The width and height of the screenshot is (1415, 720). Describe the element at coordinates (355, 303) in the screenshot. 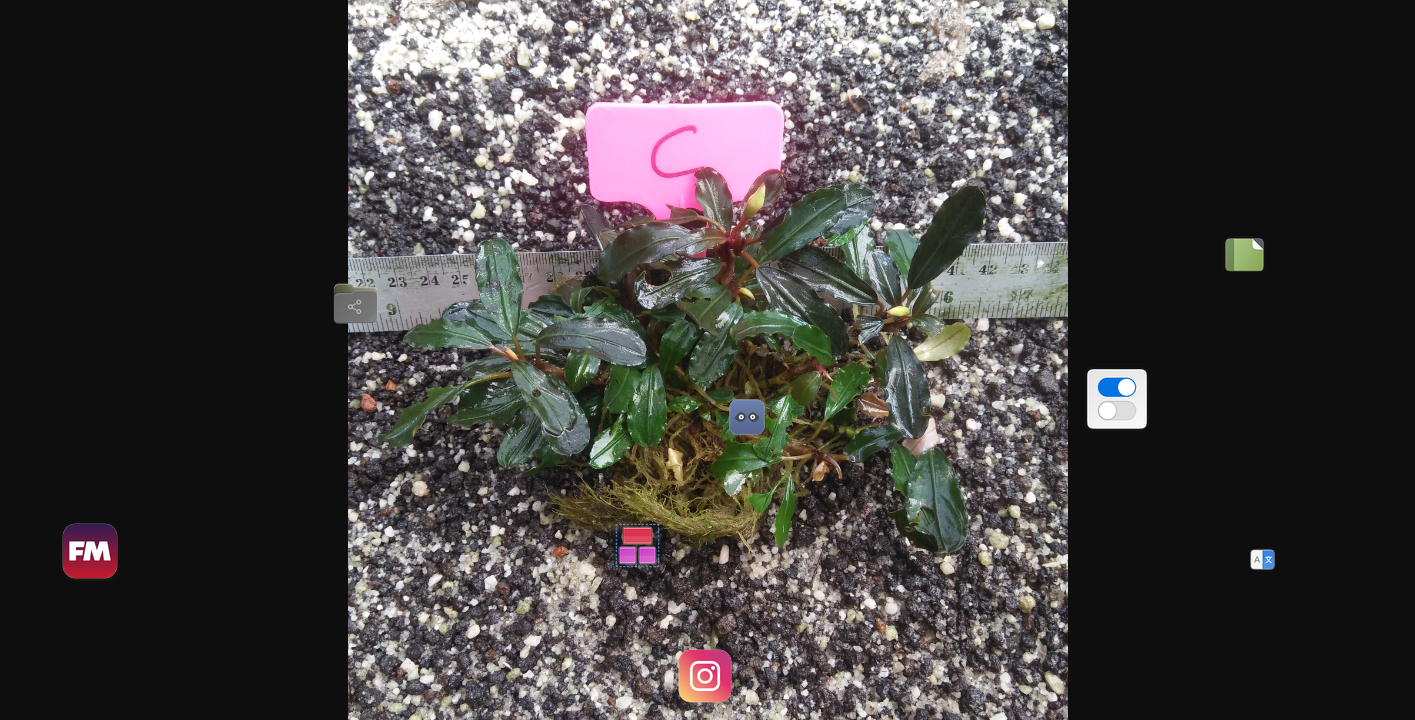

I see `access your public shared files folder` at that location.